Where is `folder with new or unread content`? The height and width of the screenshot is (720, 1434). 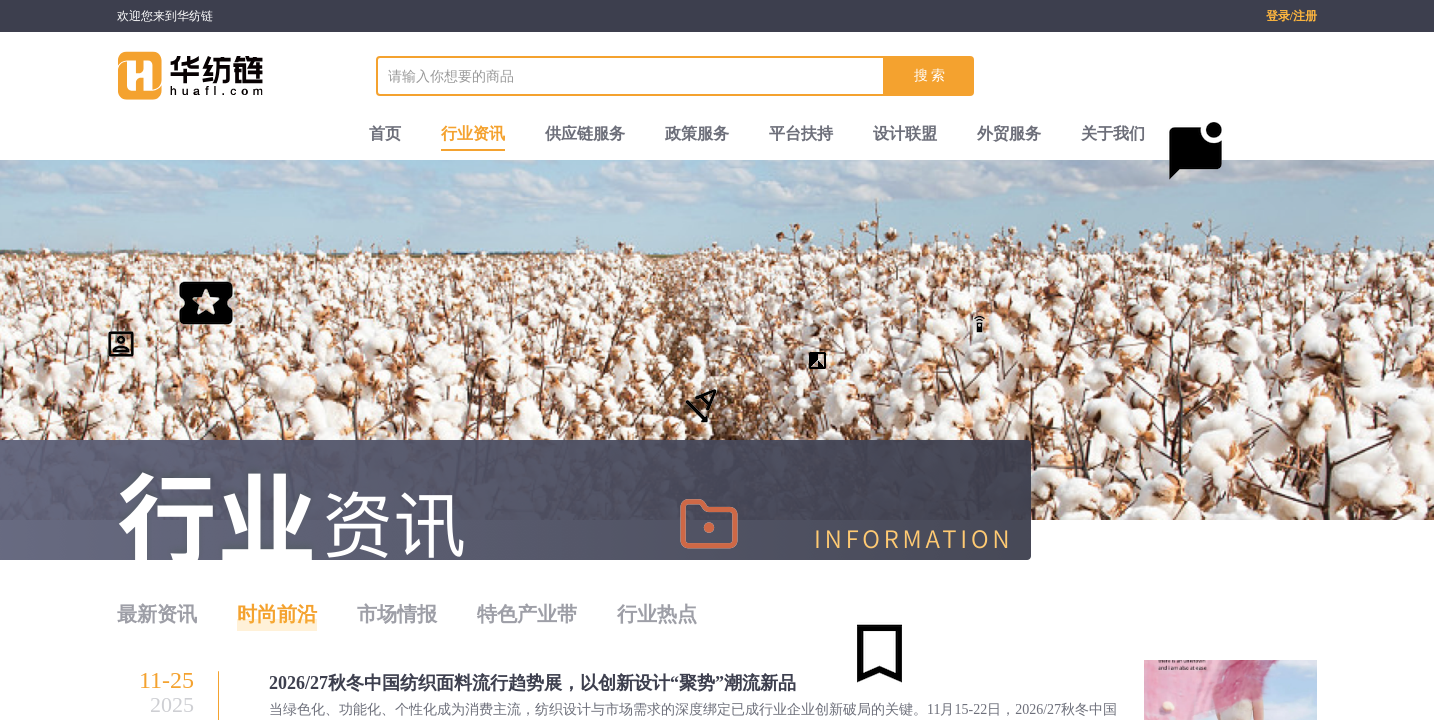 folder with new or unread content is located at coordinates (709, 525).